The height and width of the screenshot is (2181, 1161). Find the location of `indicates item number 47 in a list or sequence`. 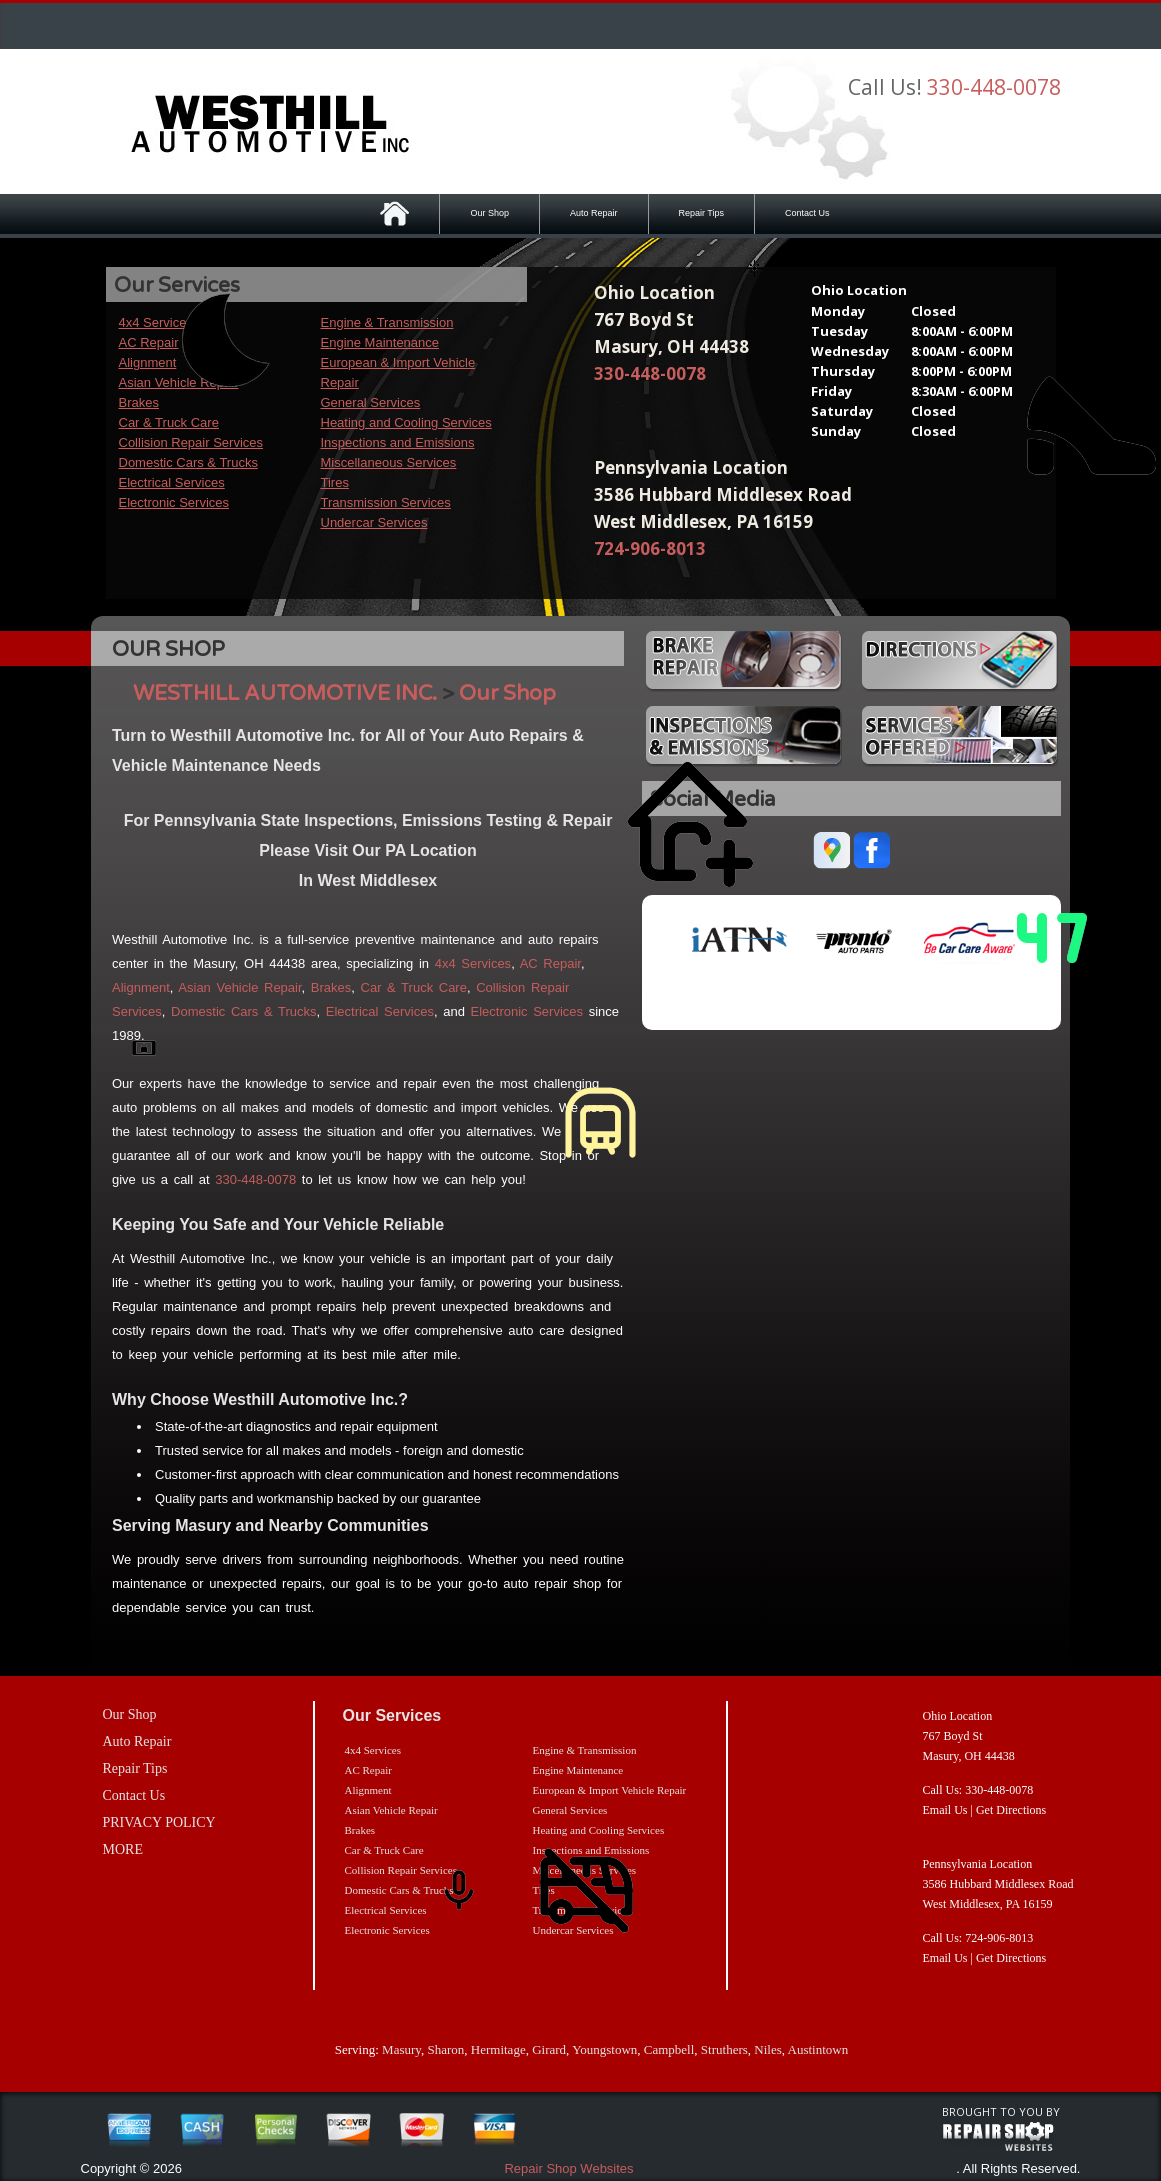

indicates item number 47 in a list or sequence is located at coordinates (1052, 938).